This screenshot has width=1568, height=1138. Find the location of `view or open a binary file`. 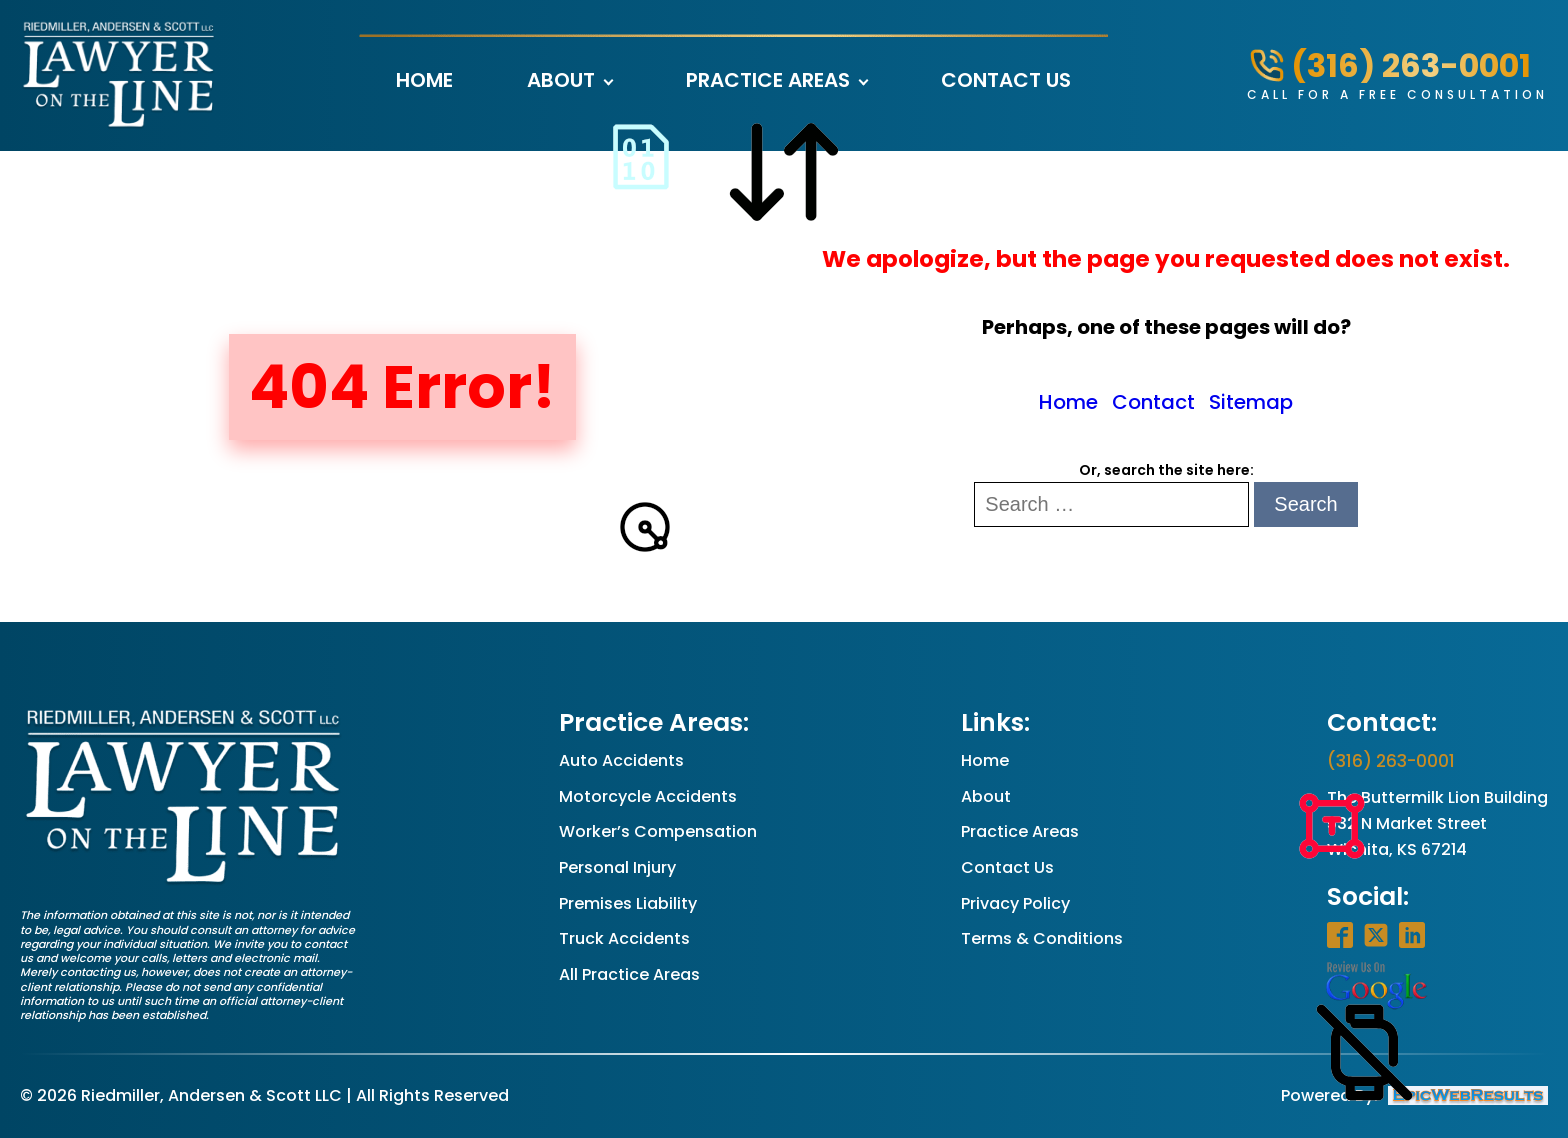

view or open a binary file is located at coordinates (641, 157).